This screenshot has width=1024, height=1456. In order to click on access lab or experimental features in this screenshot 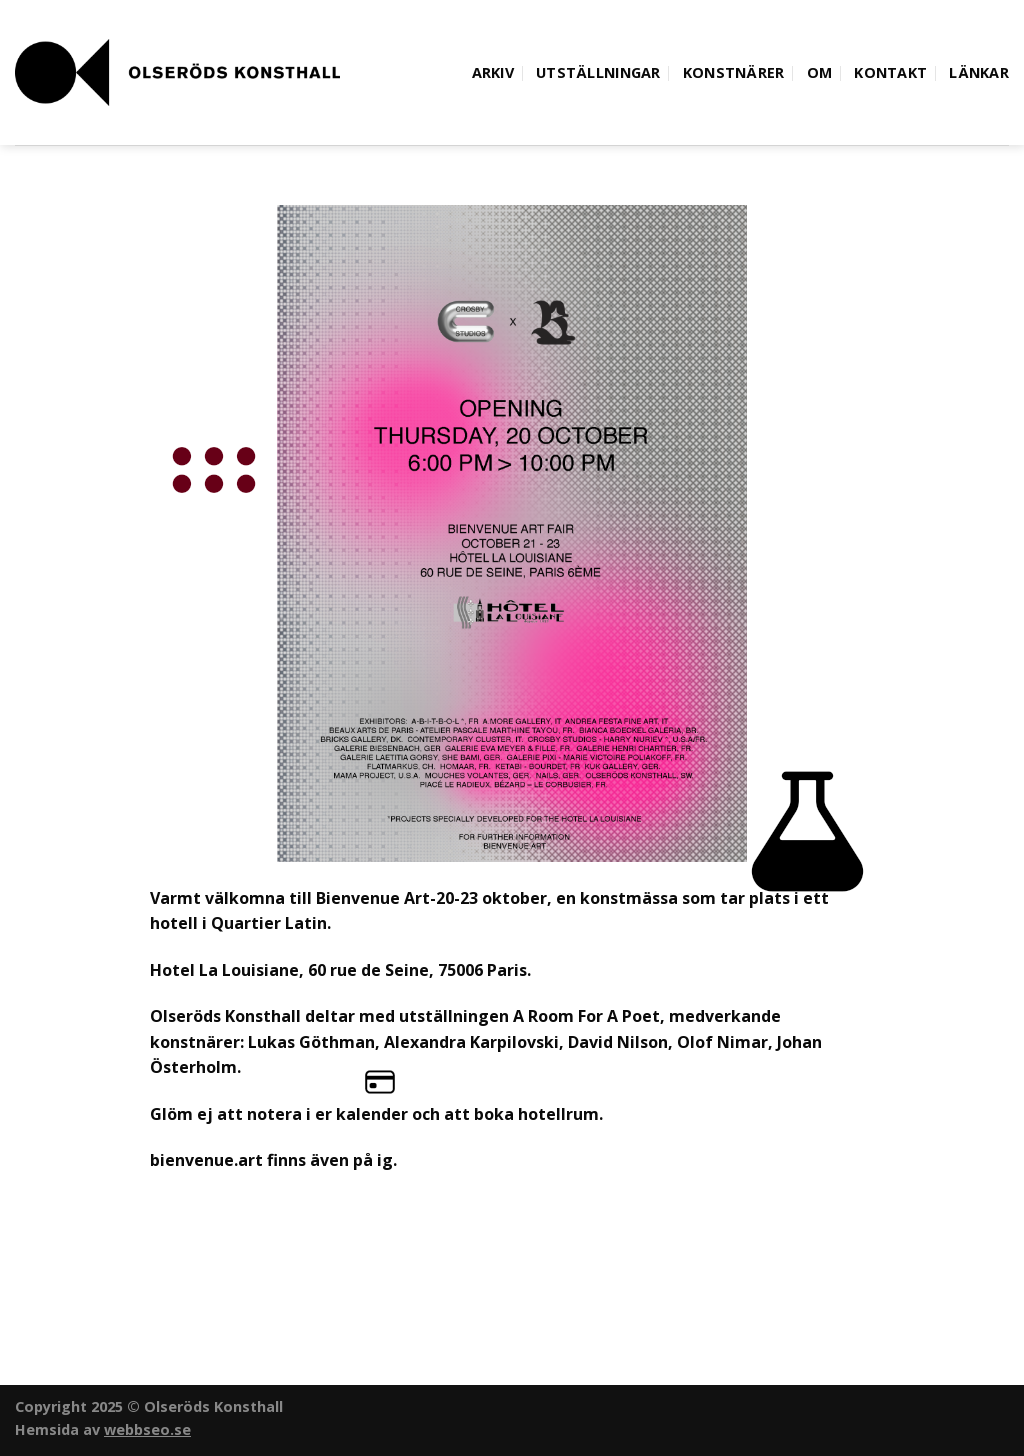, I will do `click(807, 831)`.